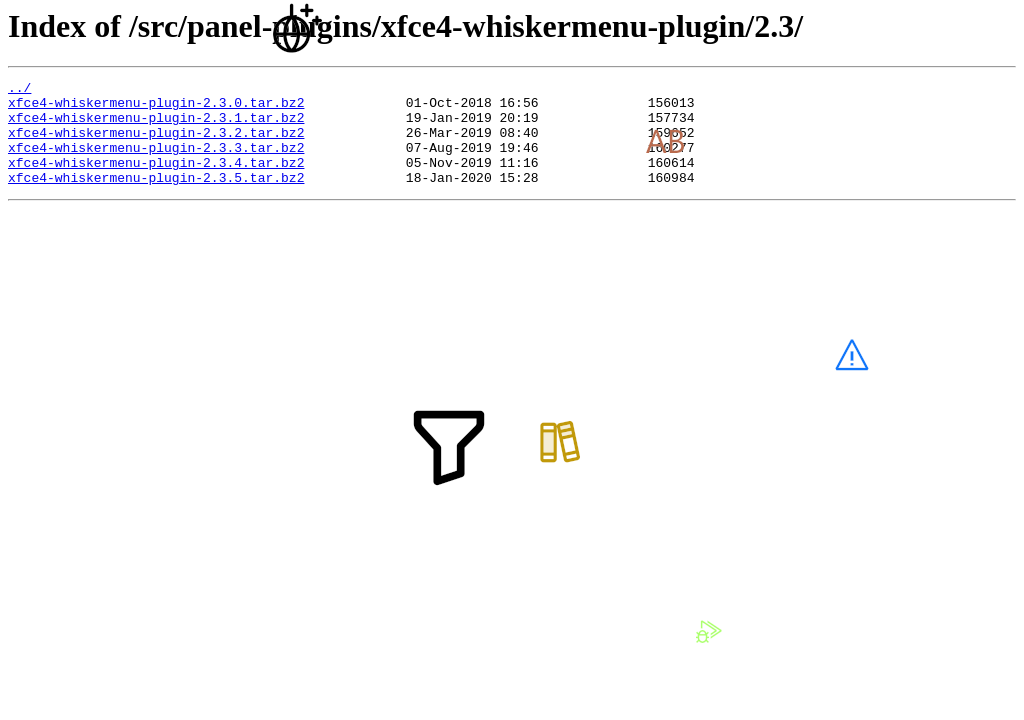  I want to click on access your library or book collection, so click(558, 442).